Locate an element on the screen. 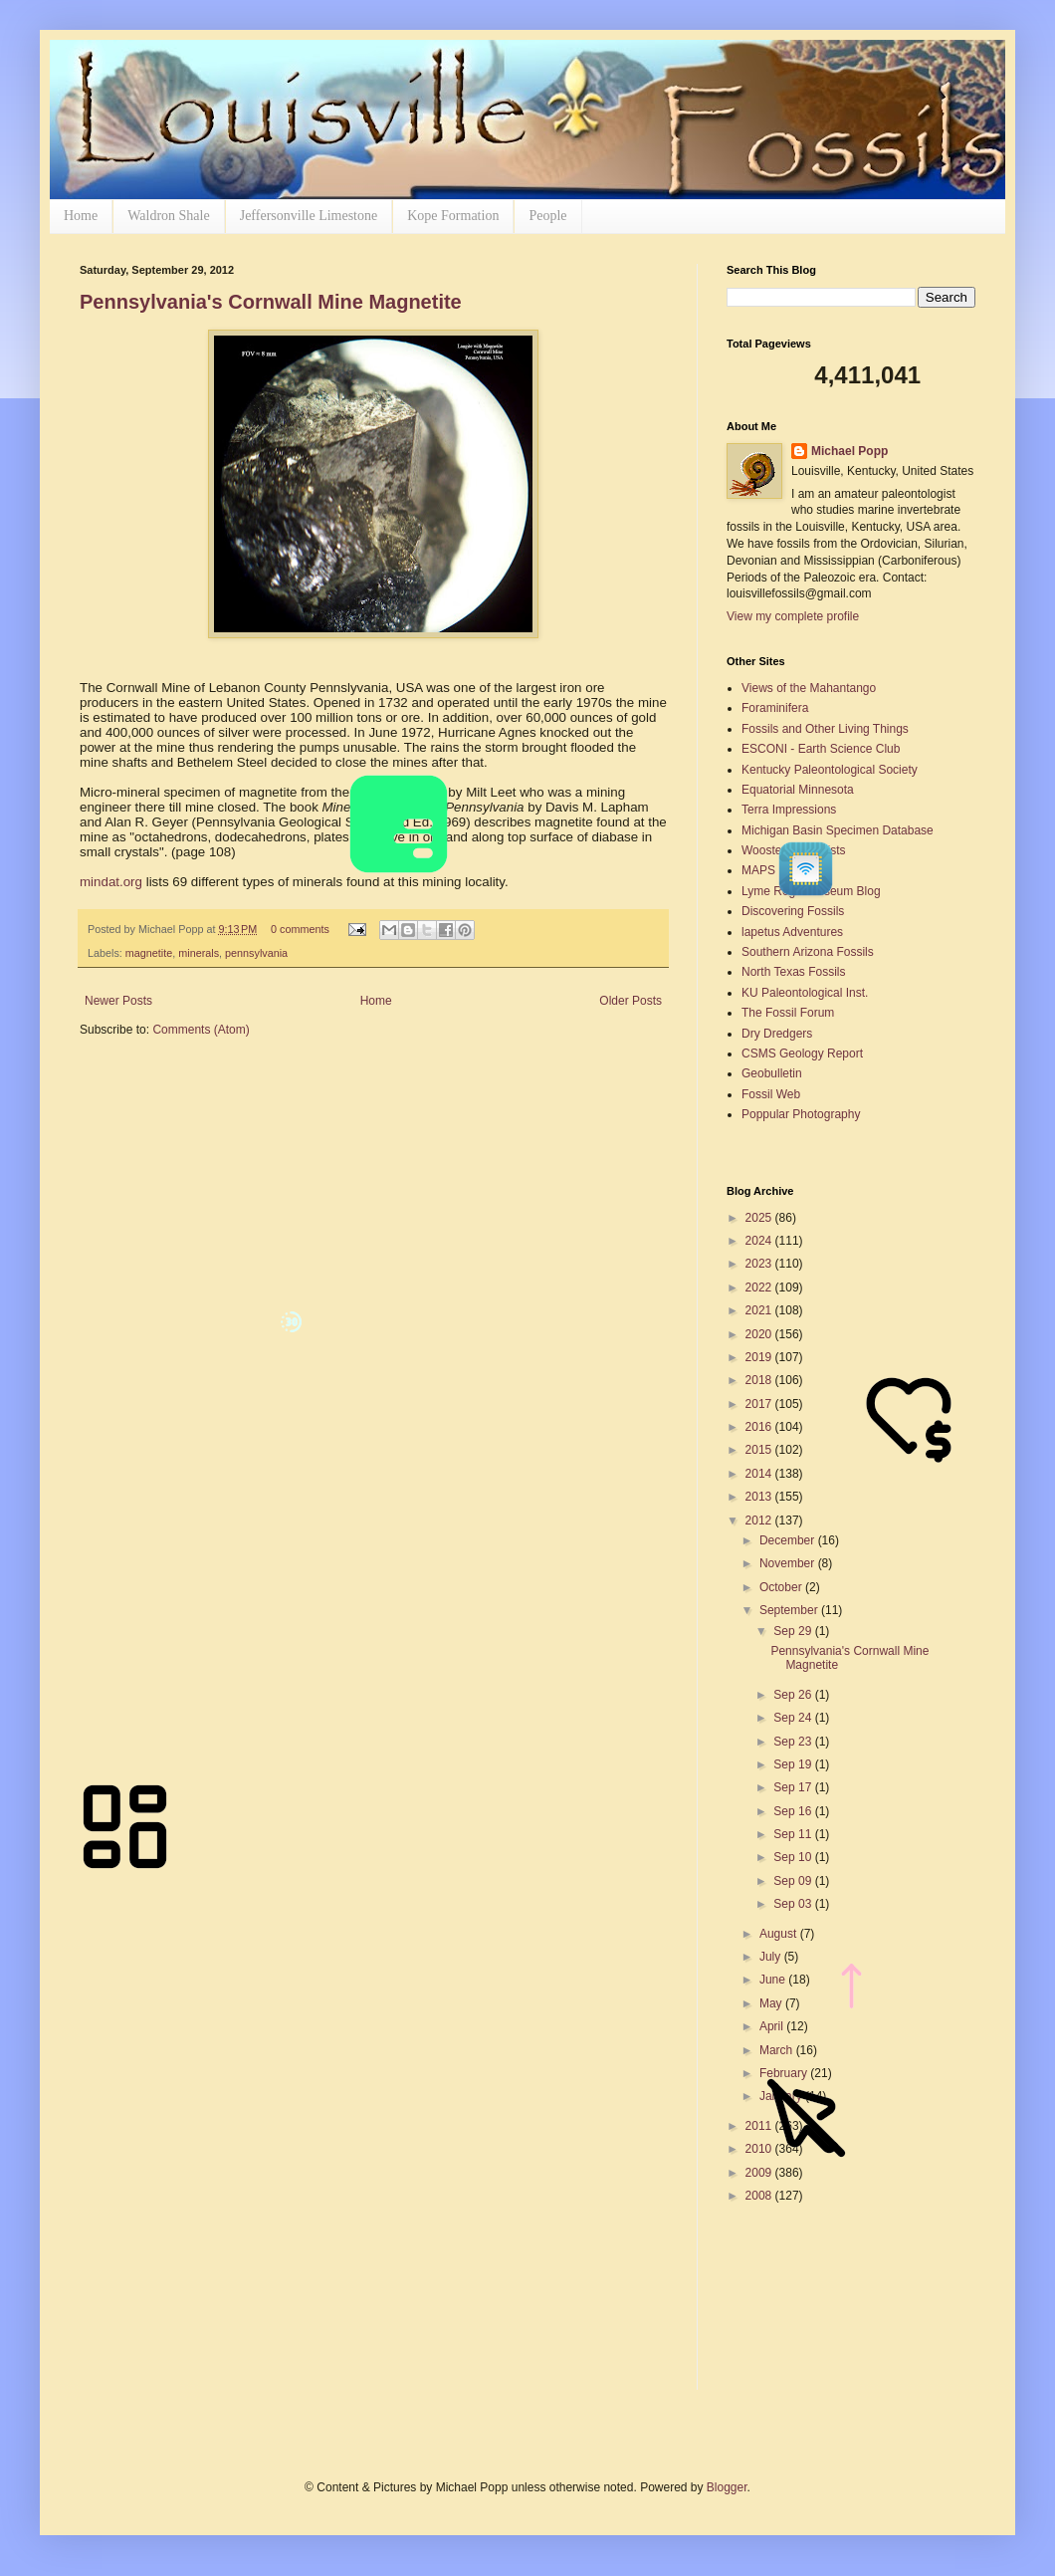 Image resolution: width=1055 pixels, height=2576 pixels. open dashboard view is located at coordinates (124, 1826).